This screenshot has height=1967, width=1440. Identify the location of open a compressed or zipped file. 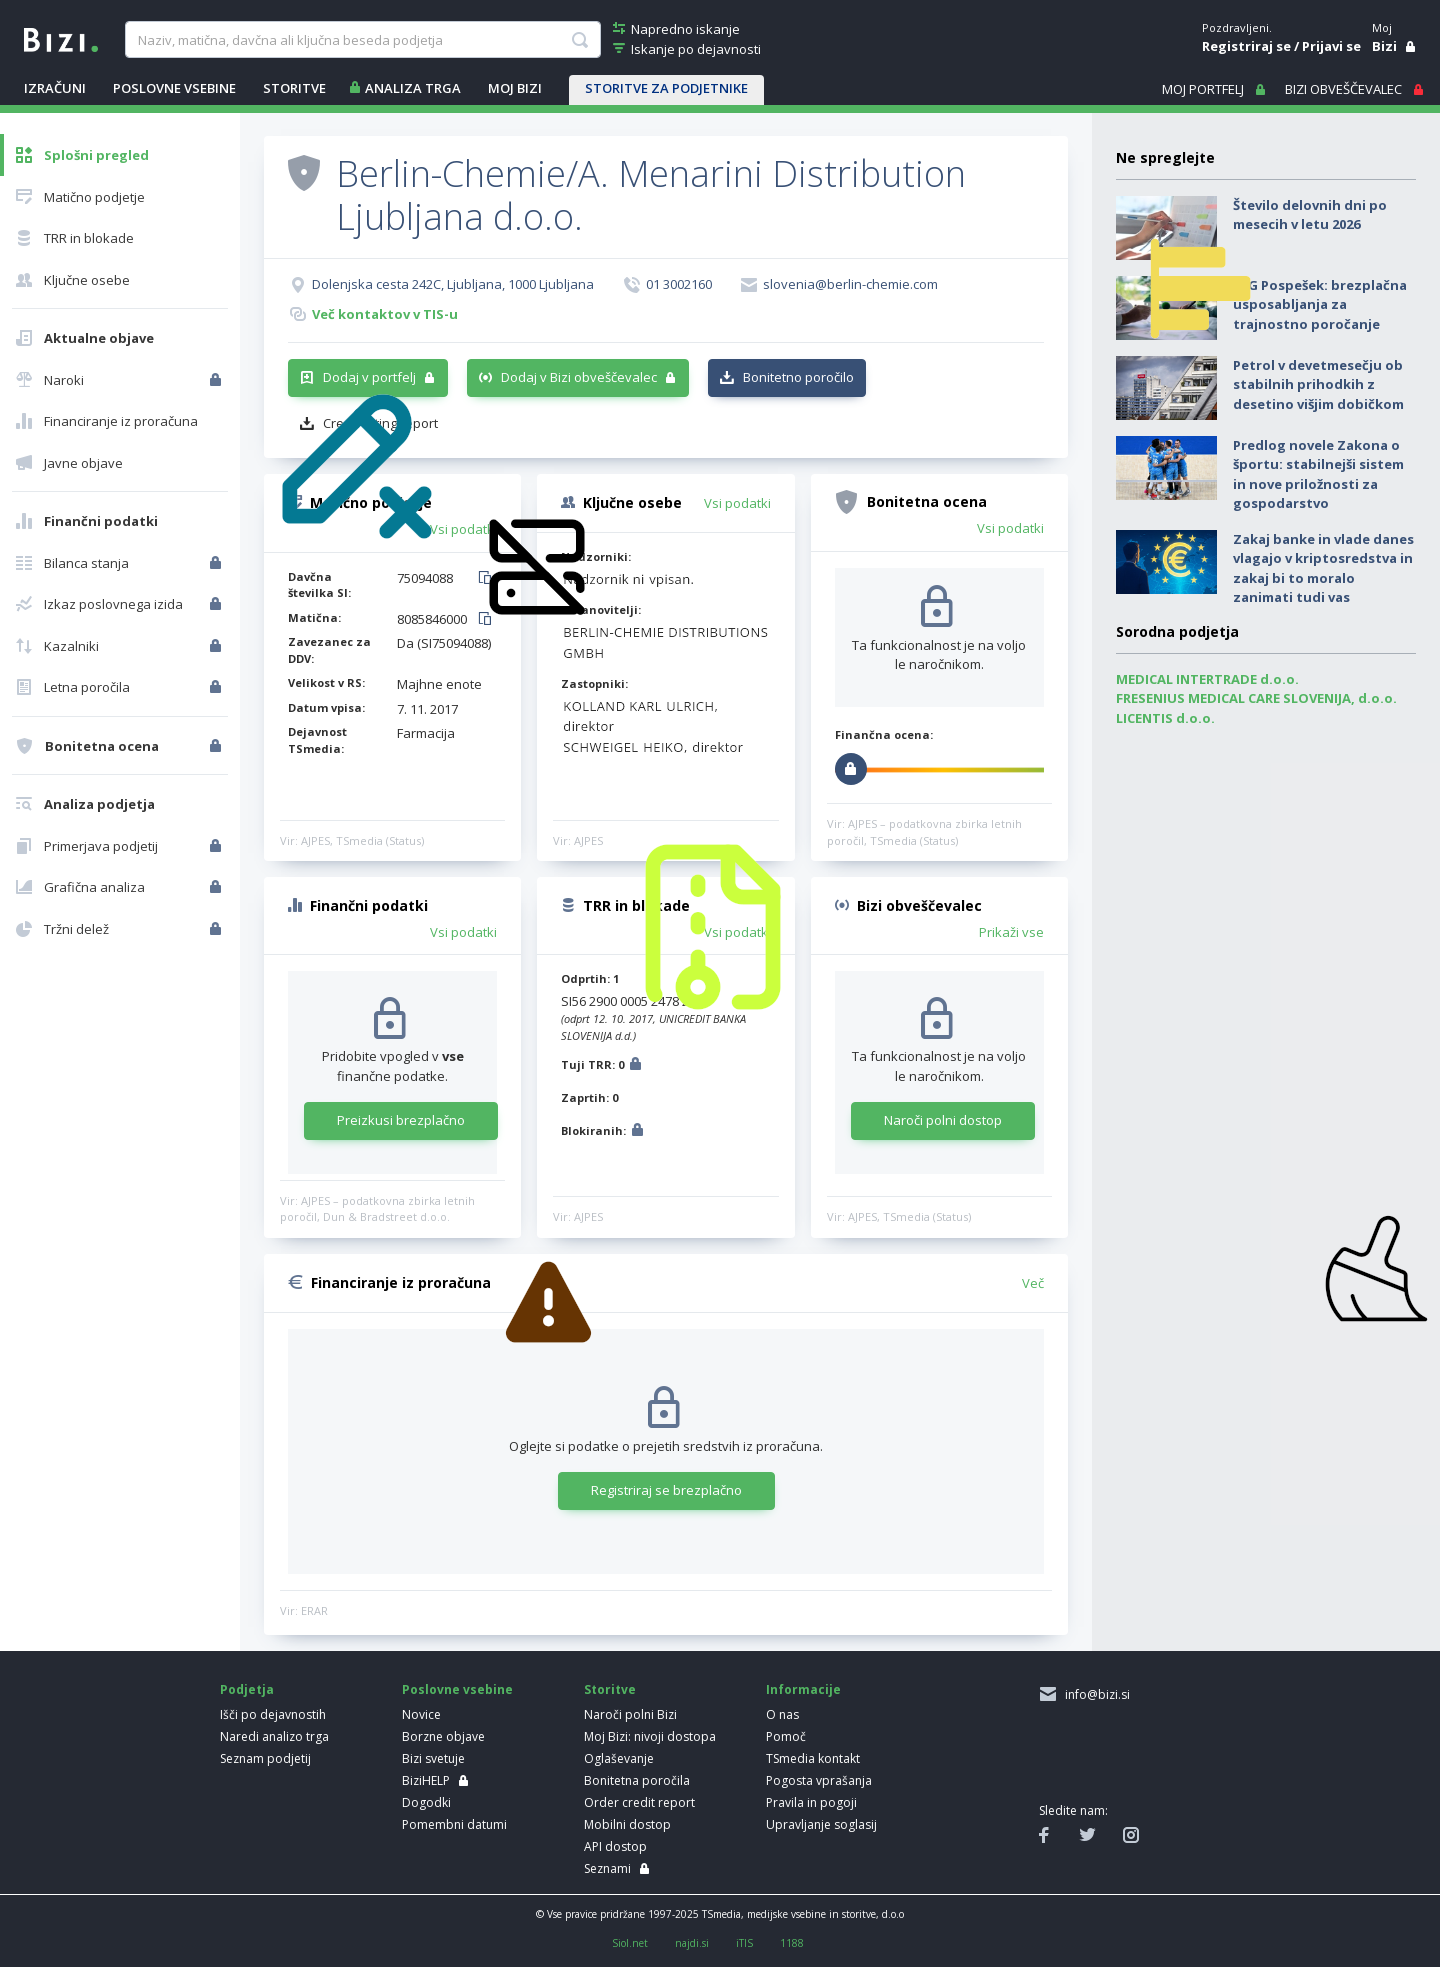
(713, 927).